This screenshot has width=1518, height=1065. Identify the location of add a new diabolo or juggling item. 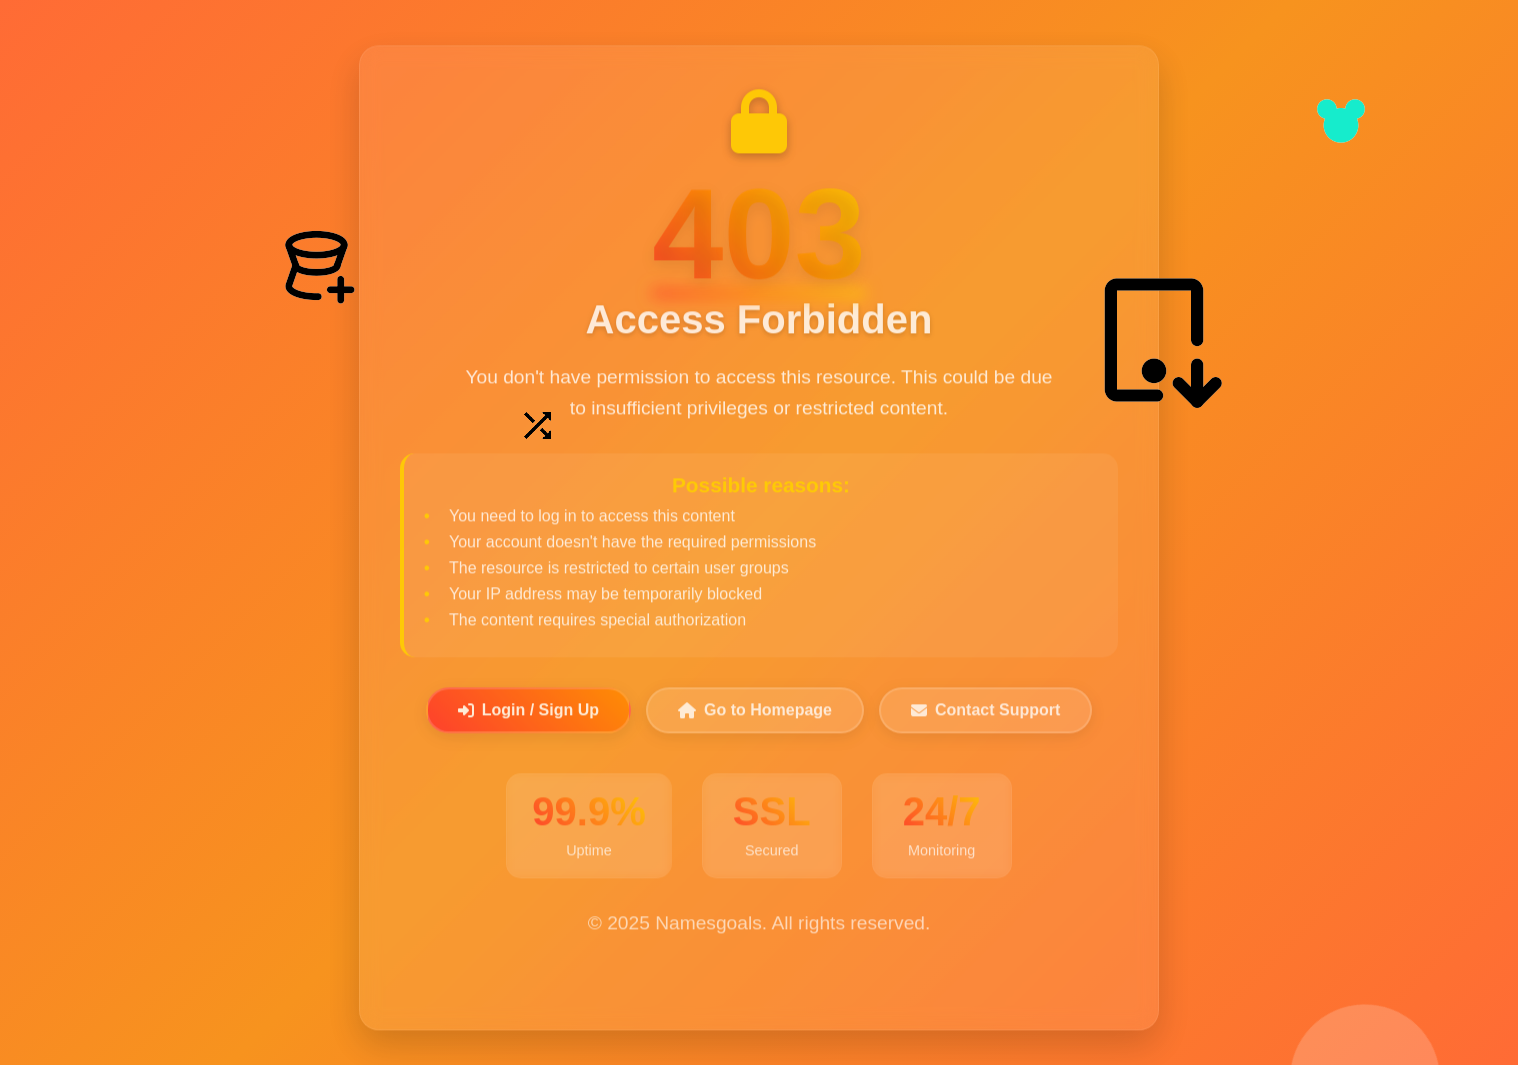
(316, 265).